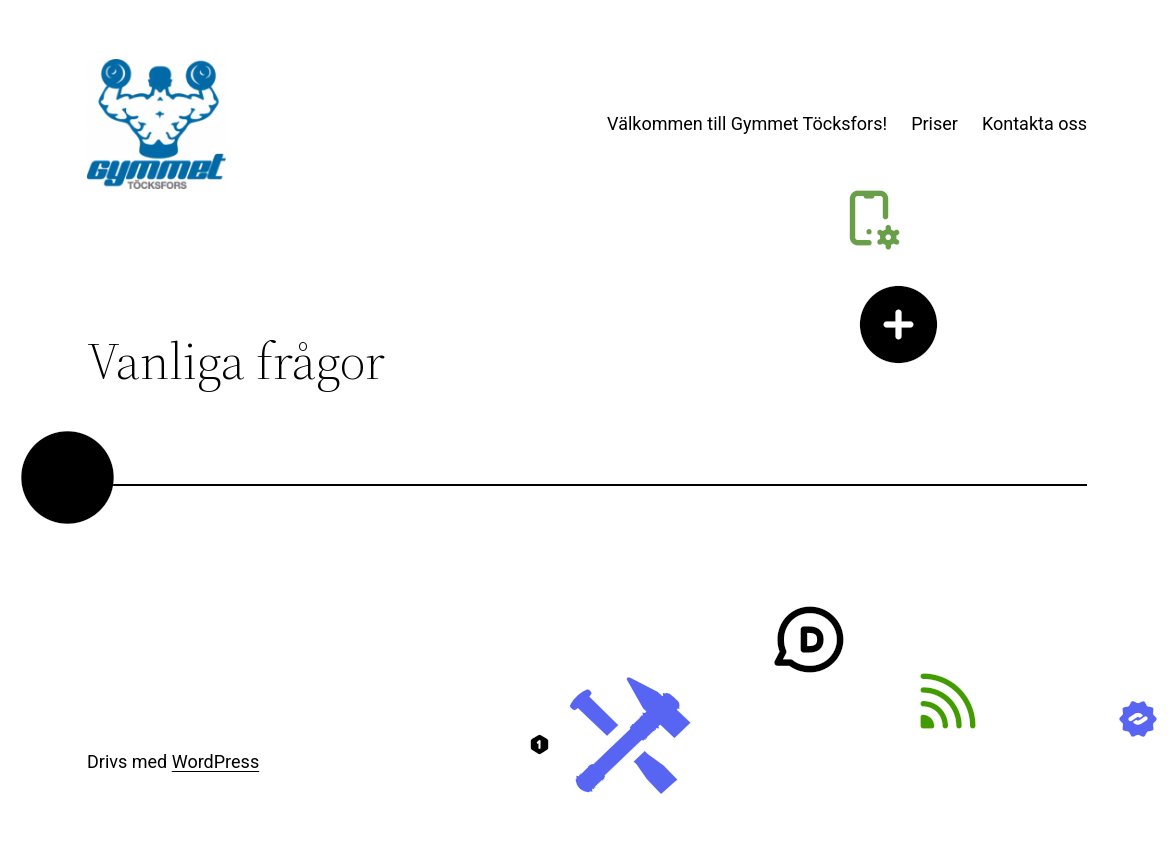  What do you see at coordinates (810, 639) in the screenshot?
I see `disqus commenting platform logo` at bounding box center [810, 639].